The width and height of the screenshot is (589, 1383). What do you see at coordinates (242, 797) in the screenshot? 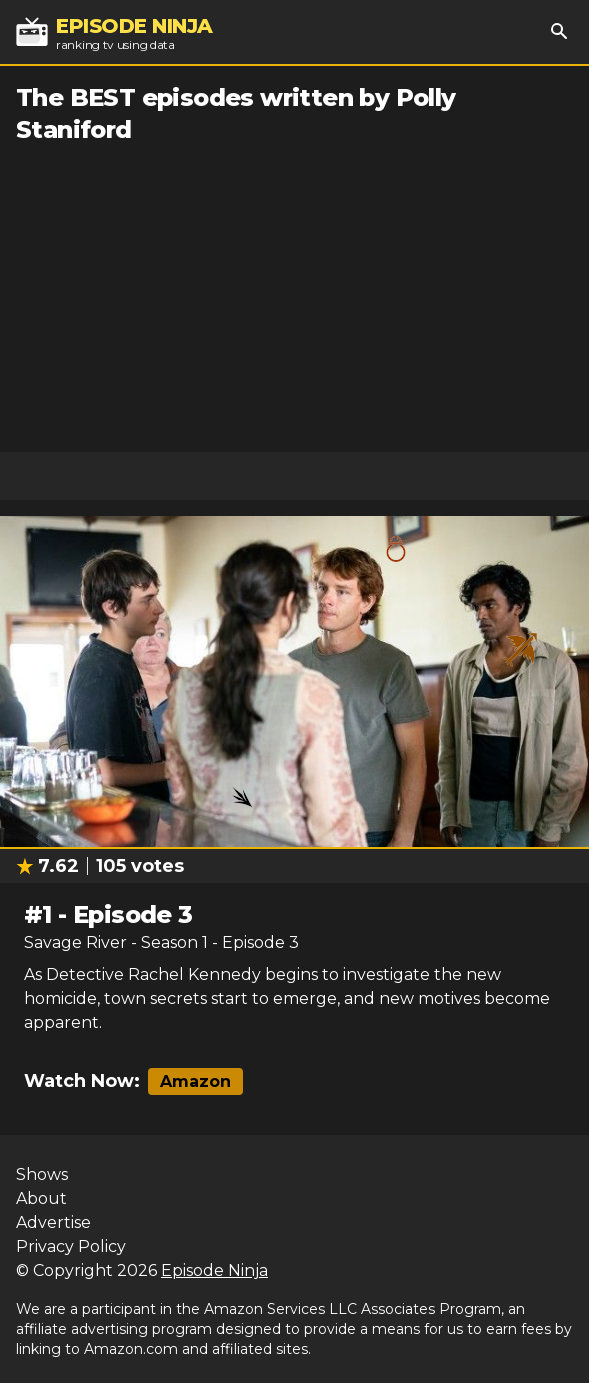
I see `equip or select paper arrows as ammunition` at bounding box center [242, 797].